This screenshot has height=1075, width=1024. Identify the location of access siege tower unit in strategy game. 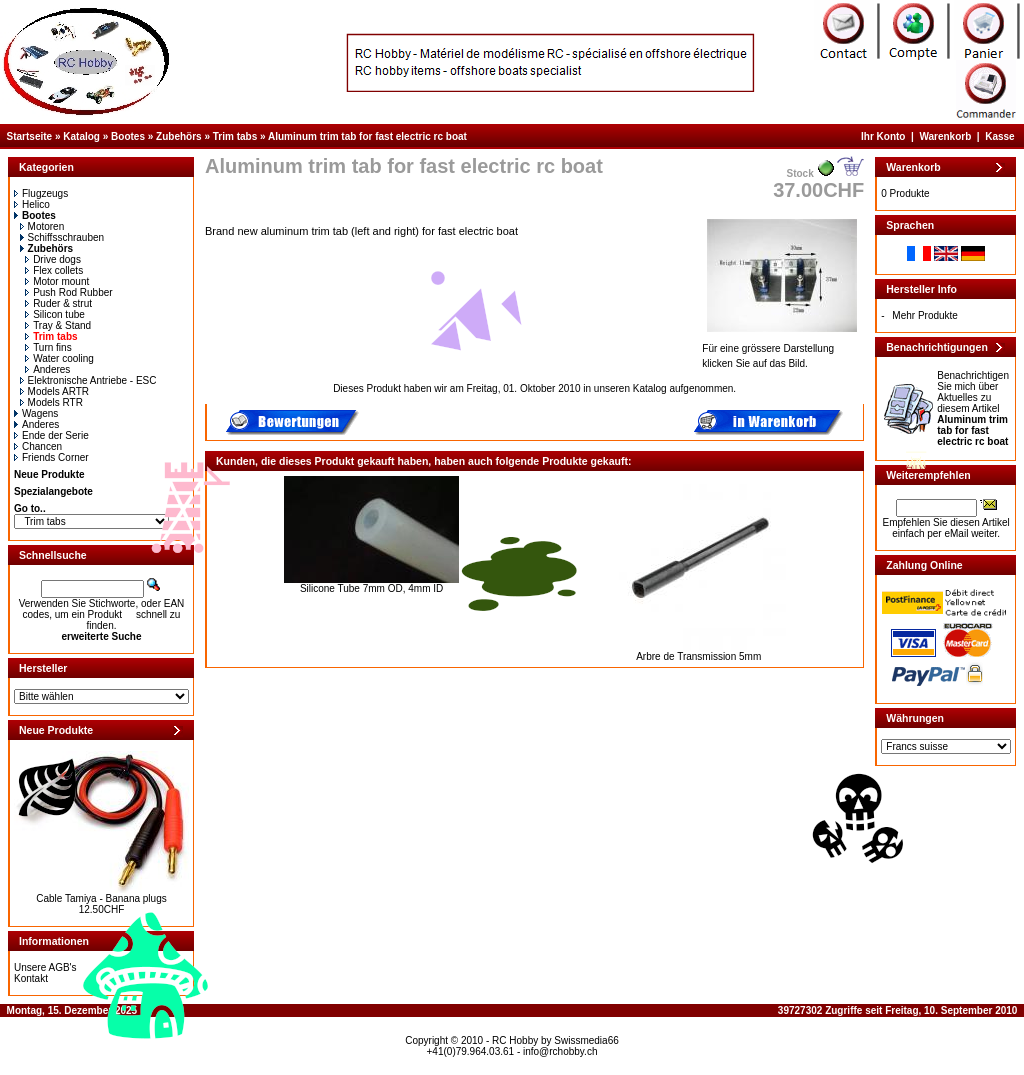
(189, 506).